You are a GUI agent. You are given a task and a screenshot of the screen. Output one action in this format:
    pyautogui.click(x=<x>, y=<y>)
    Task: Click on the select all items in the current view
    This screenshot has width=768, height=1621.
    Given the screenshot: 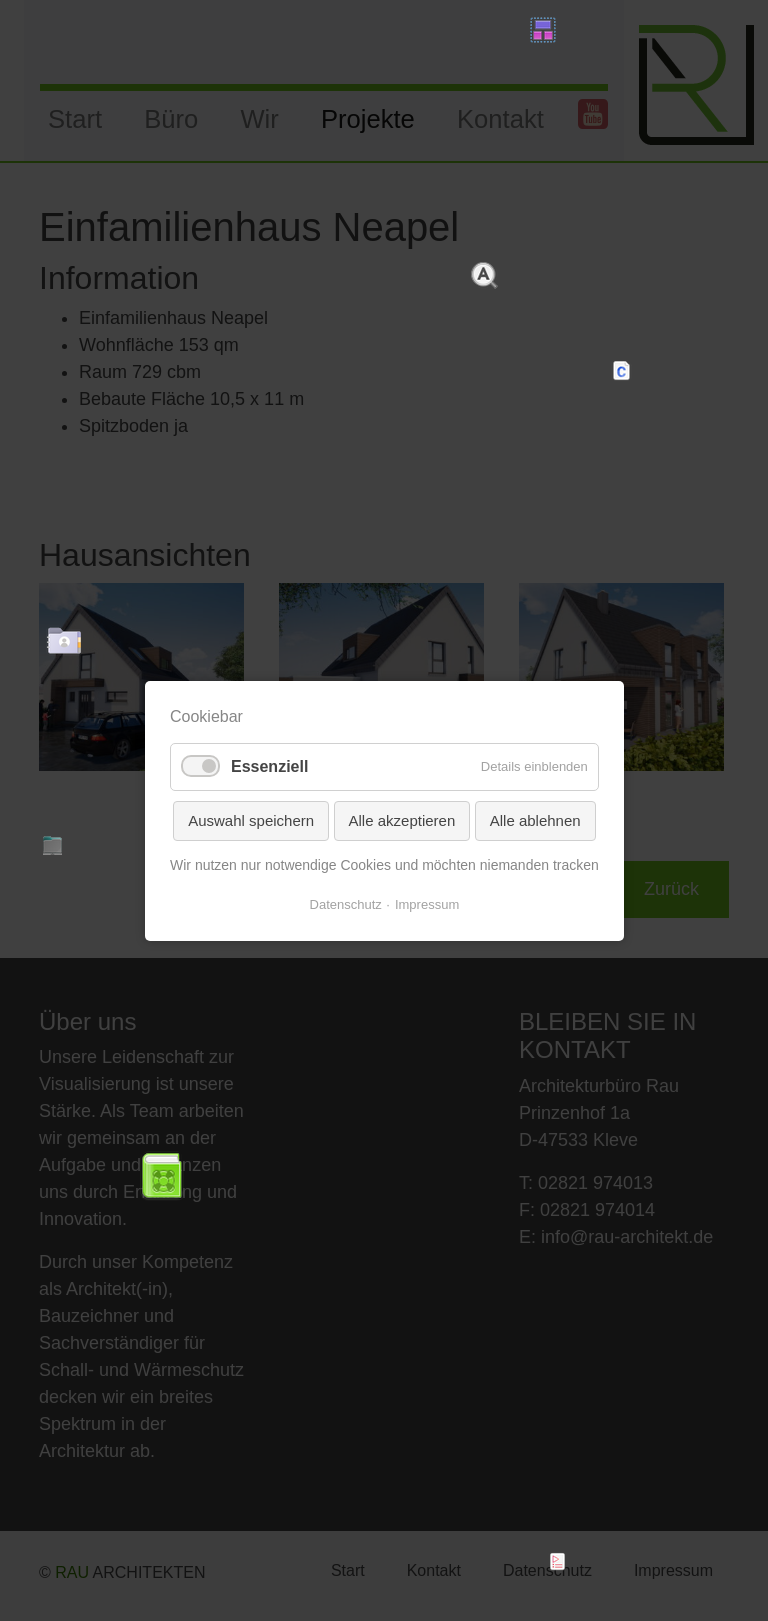 What is the action you would take?
    pyautogui.click(x=543, y=30)
    